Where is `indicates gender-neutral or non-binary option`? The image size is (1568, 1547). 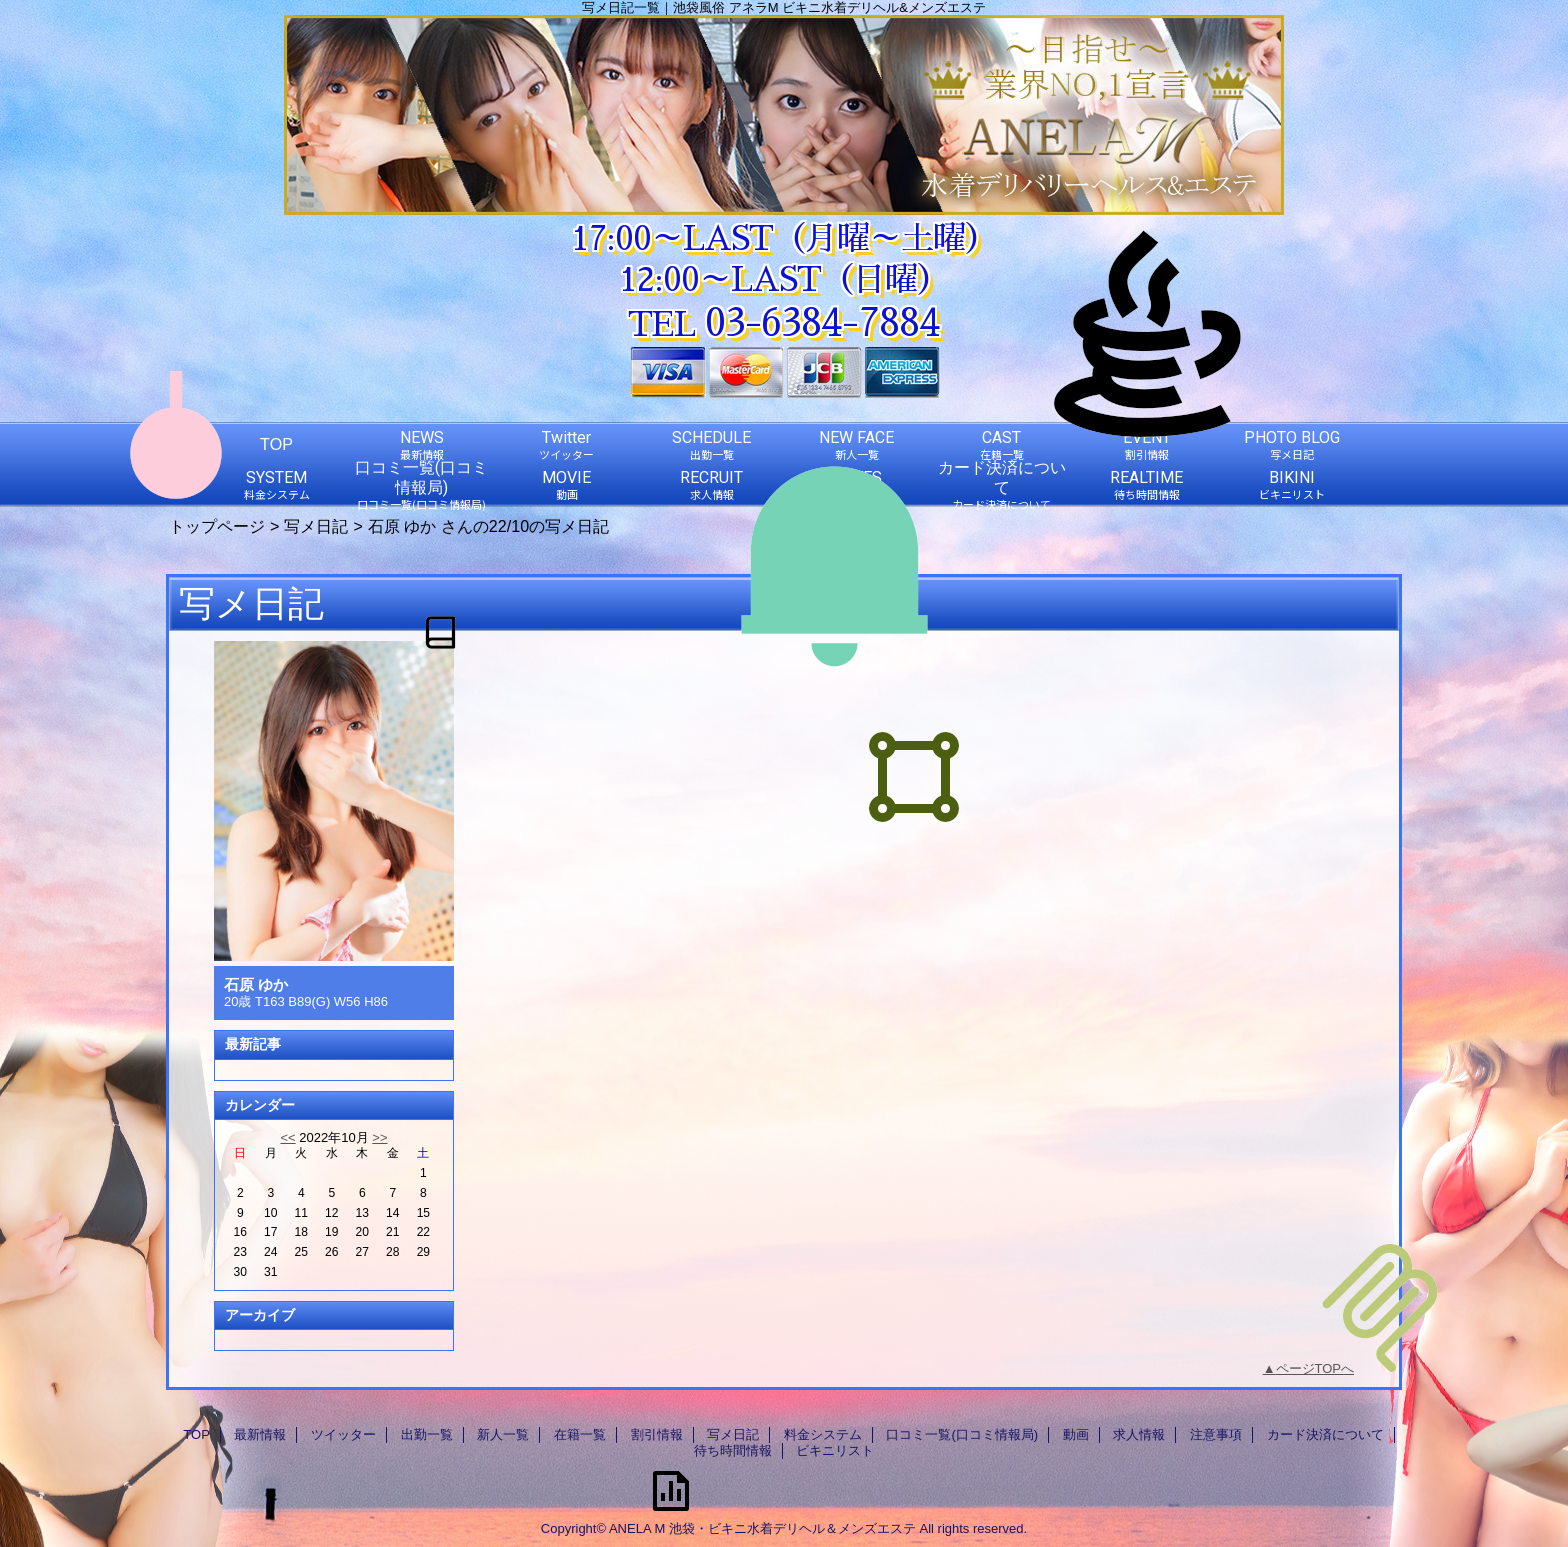
indicates gender-neutral or non-binary option is located at coordinates (176, 438).